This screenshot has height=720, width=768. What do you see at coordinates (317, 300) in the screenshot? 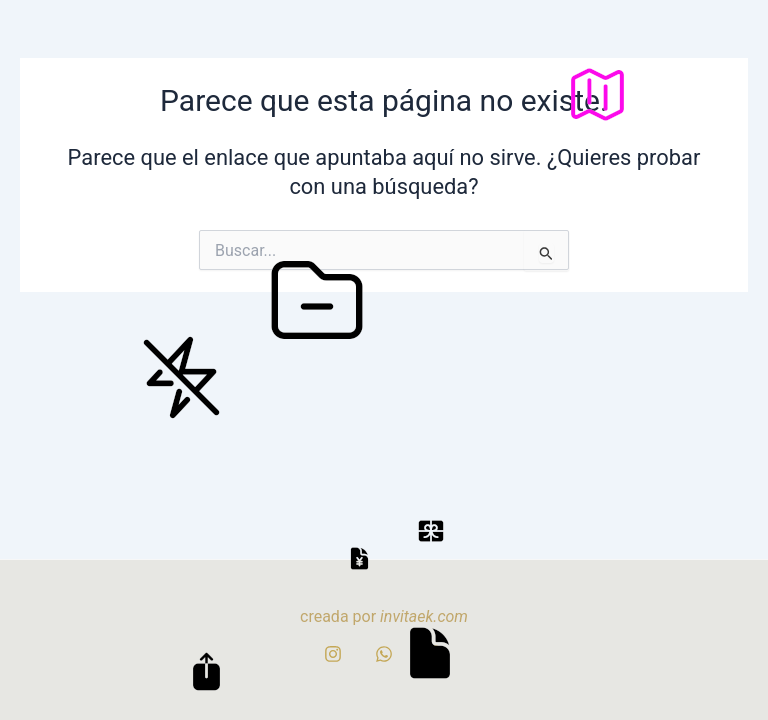
I see `remove a file or folder` at bounding box center [317, 300].